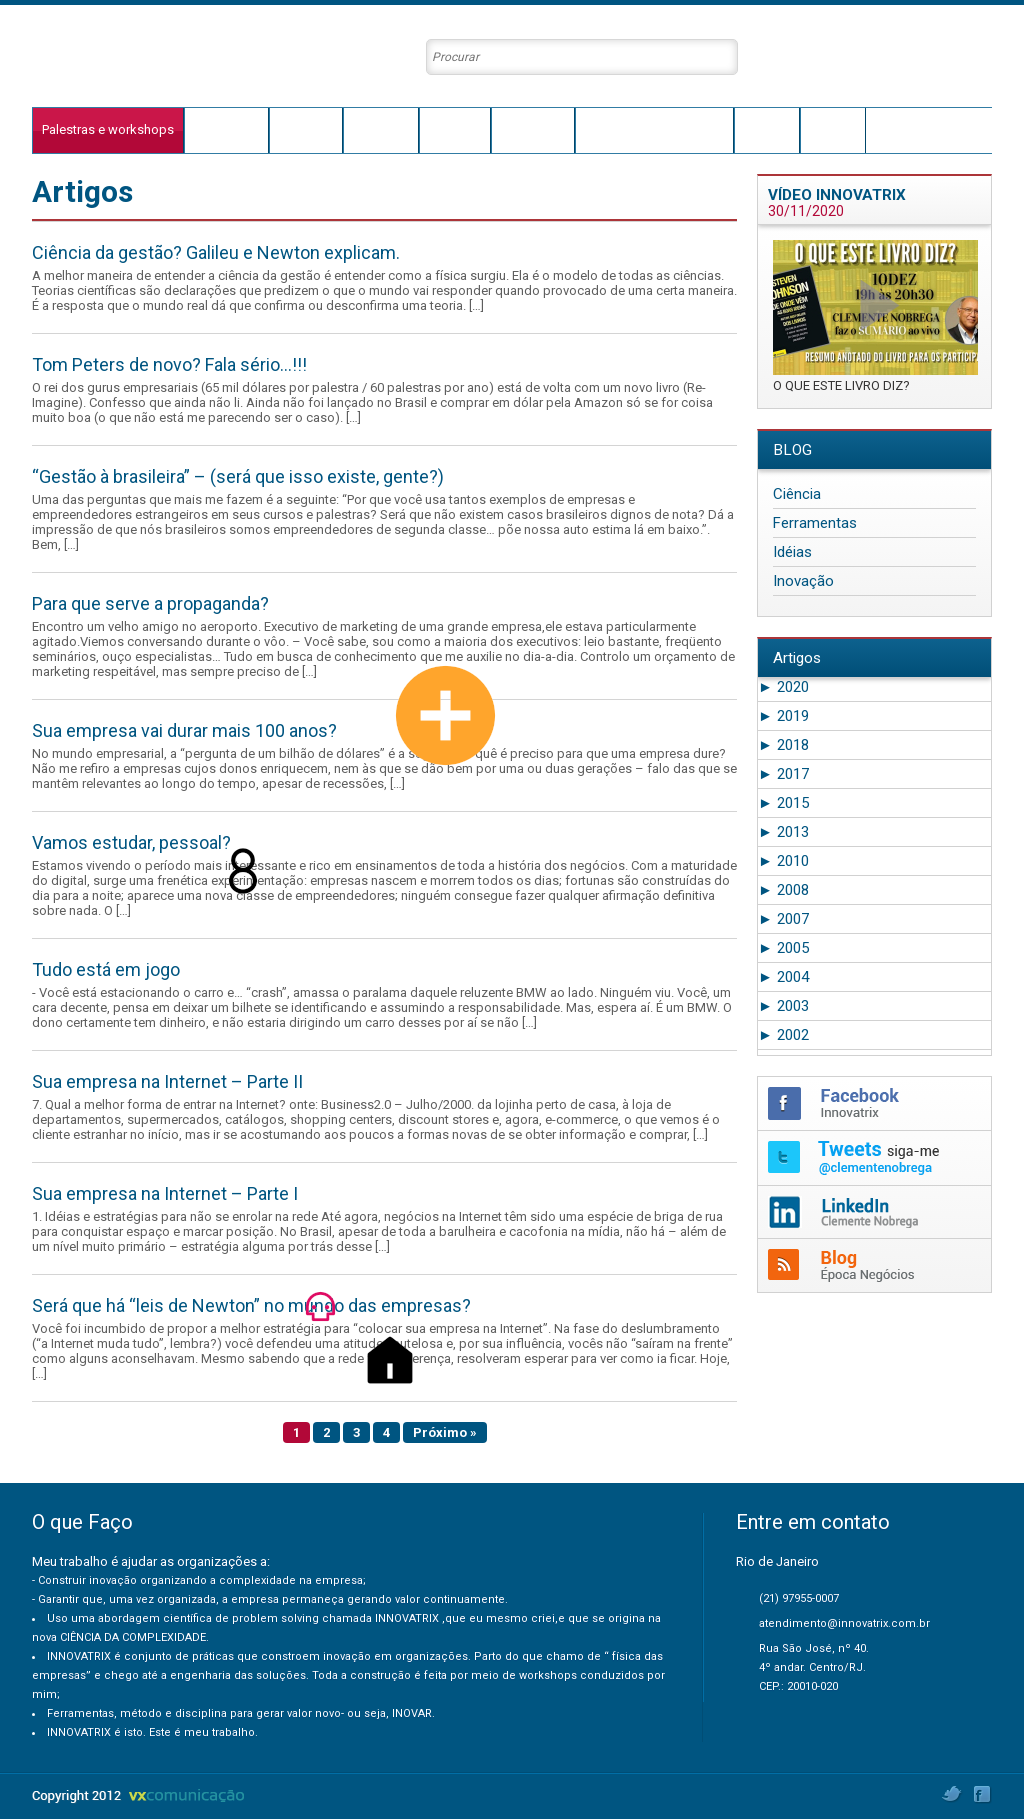 This screenshot has height=1819, width=1024. I want to click on add a new item, so click(445, 715).